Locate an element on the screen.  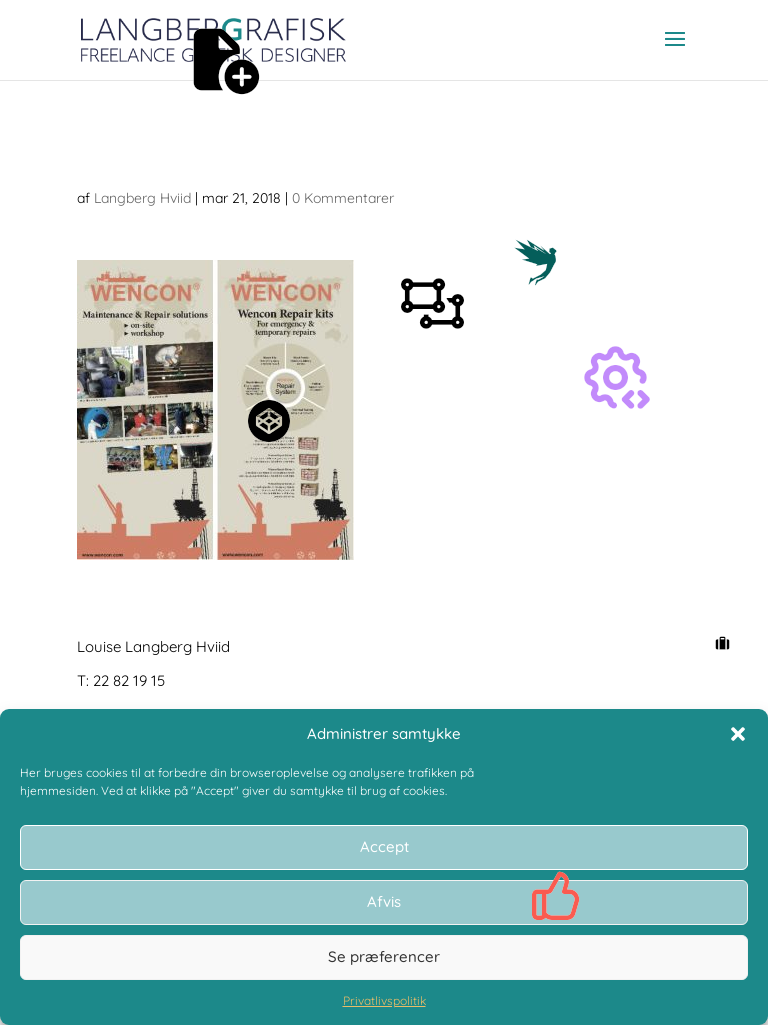
ungroup selected objects is located at coordinates (432, 303).